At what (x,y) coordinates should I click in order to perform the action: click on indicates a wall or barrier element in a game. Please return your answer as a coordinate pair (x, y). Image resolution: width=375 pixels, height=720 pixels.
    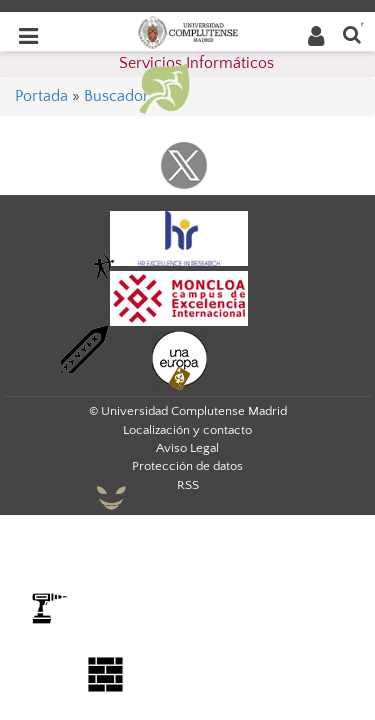
    Looking at the image, I should click on (105, 674).